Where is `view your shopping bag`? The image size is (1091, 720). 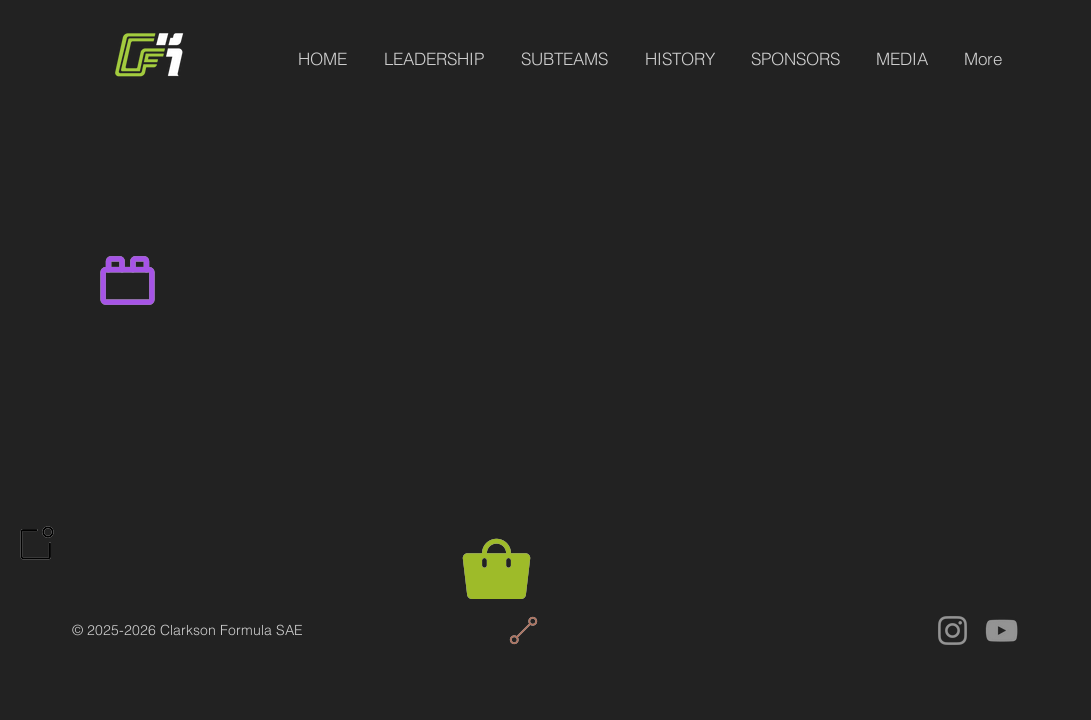
view your shopping bag is located at coordinates (496, 572).